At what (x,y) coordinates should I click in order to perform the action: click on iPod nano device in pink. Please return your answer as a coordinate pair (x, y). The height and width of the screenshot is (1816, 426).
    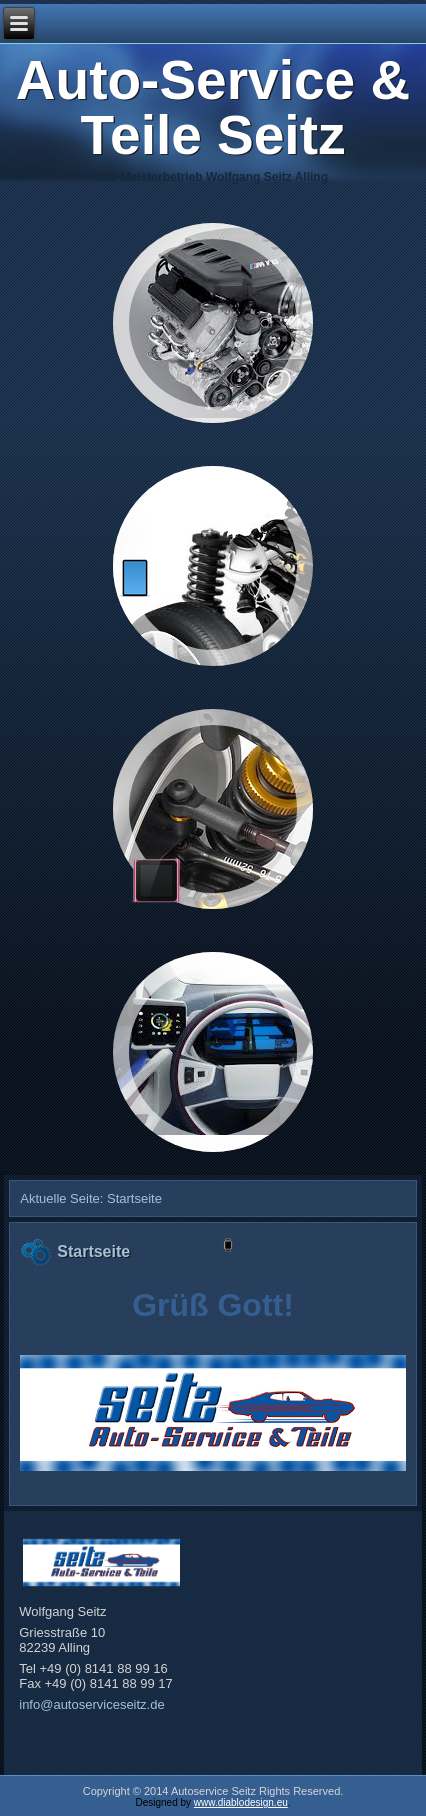
    Looking at the image, I should click on (156, 880).